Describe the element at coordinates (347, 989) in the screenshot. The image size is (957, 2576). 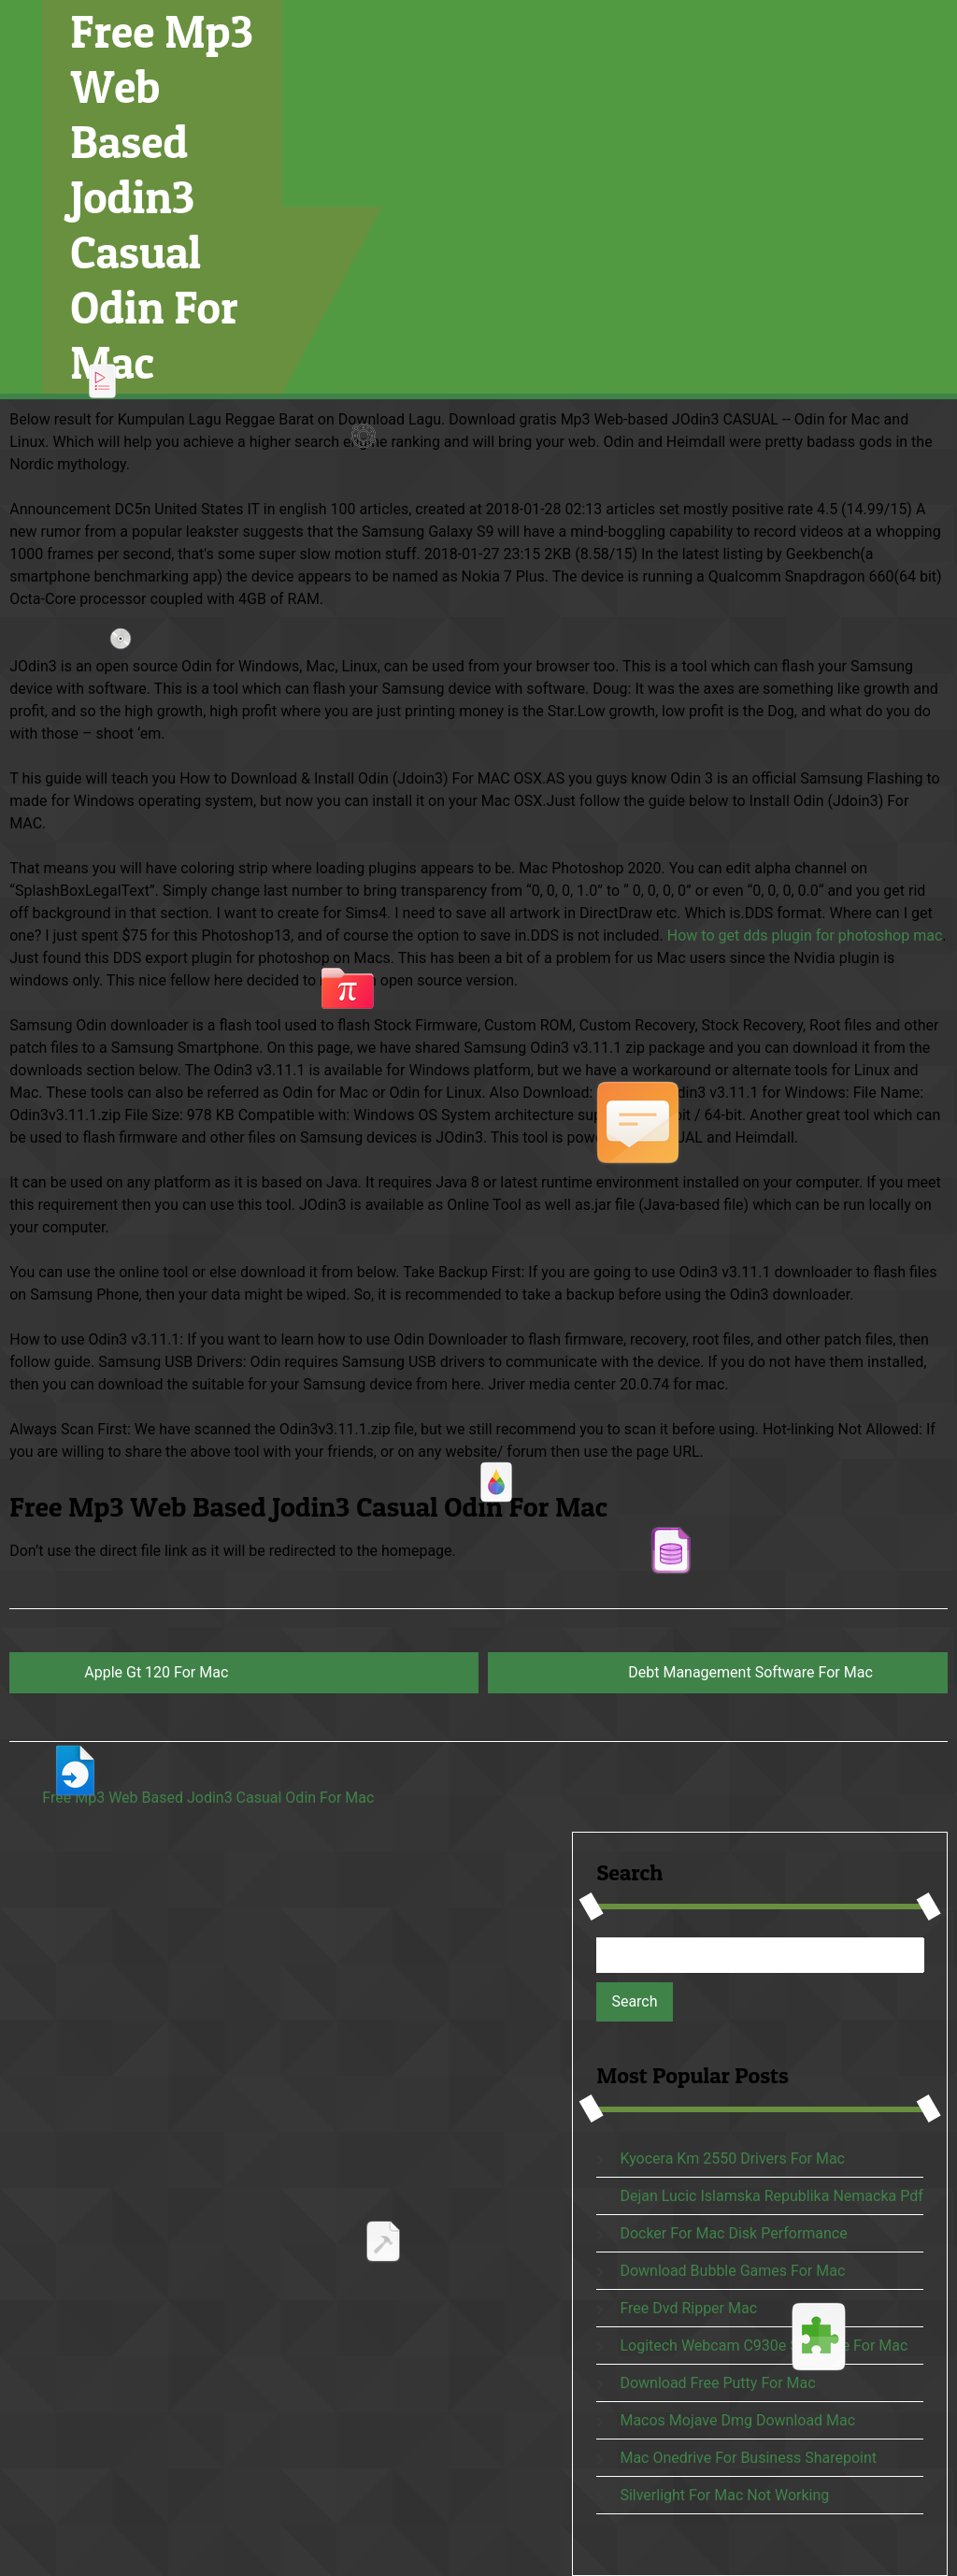
I see `open mathematics folder` at that location.